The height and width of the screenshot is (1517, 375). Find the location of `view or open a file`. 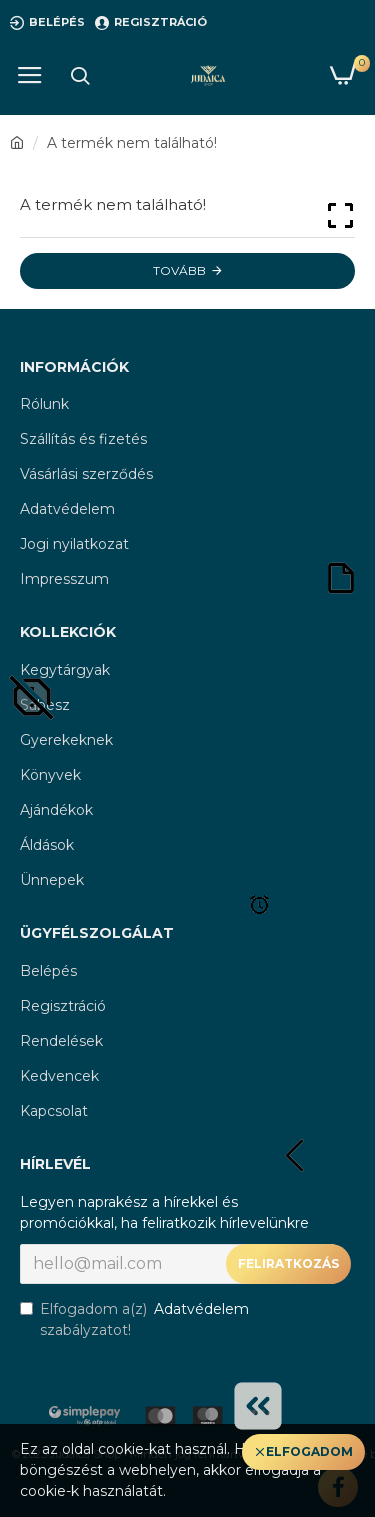

view or open a file is located at coordinates (341, 578).